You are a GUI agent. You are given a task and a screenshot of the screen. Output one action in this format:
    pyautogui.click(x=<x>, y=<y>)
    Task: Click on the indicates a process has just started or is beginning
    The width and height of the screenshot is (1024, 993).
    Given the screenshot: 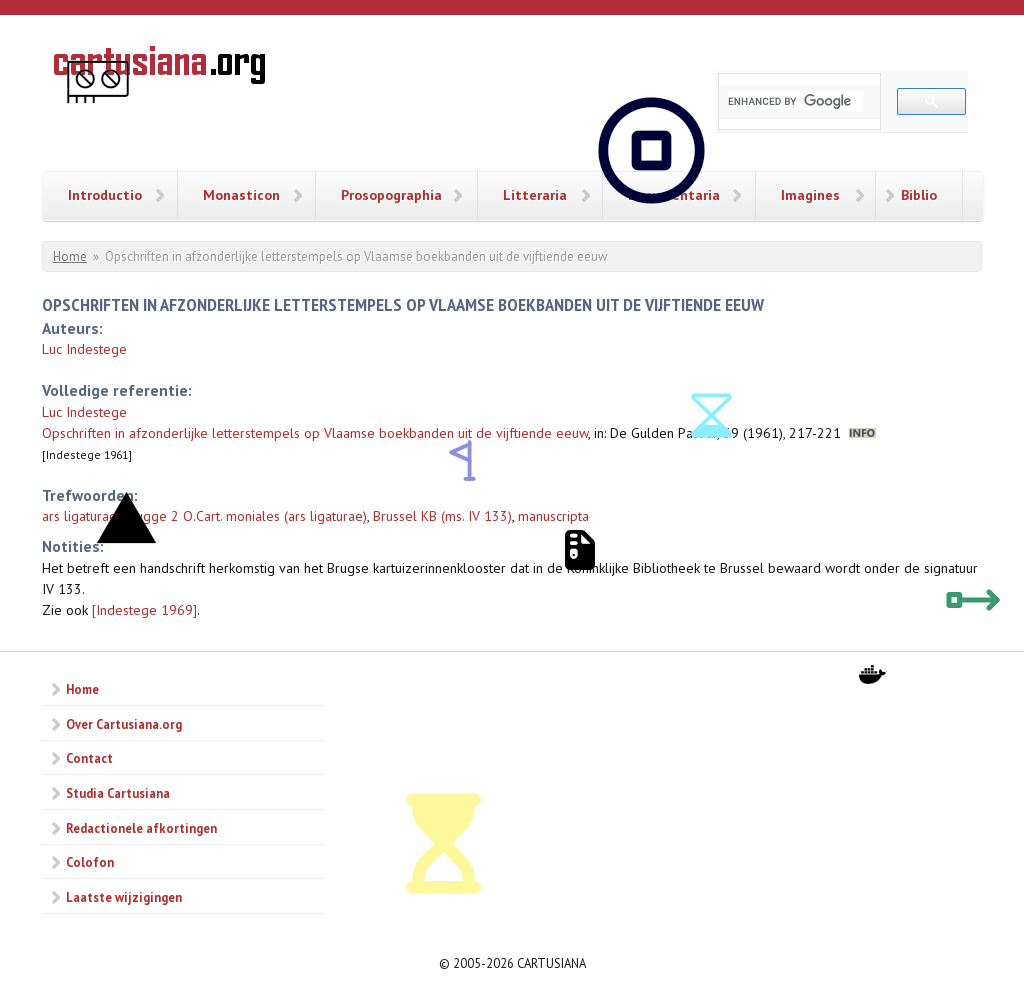 What is the action you would take?
    pyautogui.click(x=443, y=843)
    